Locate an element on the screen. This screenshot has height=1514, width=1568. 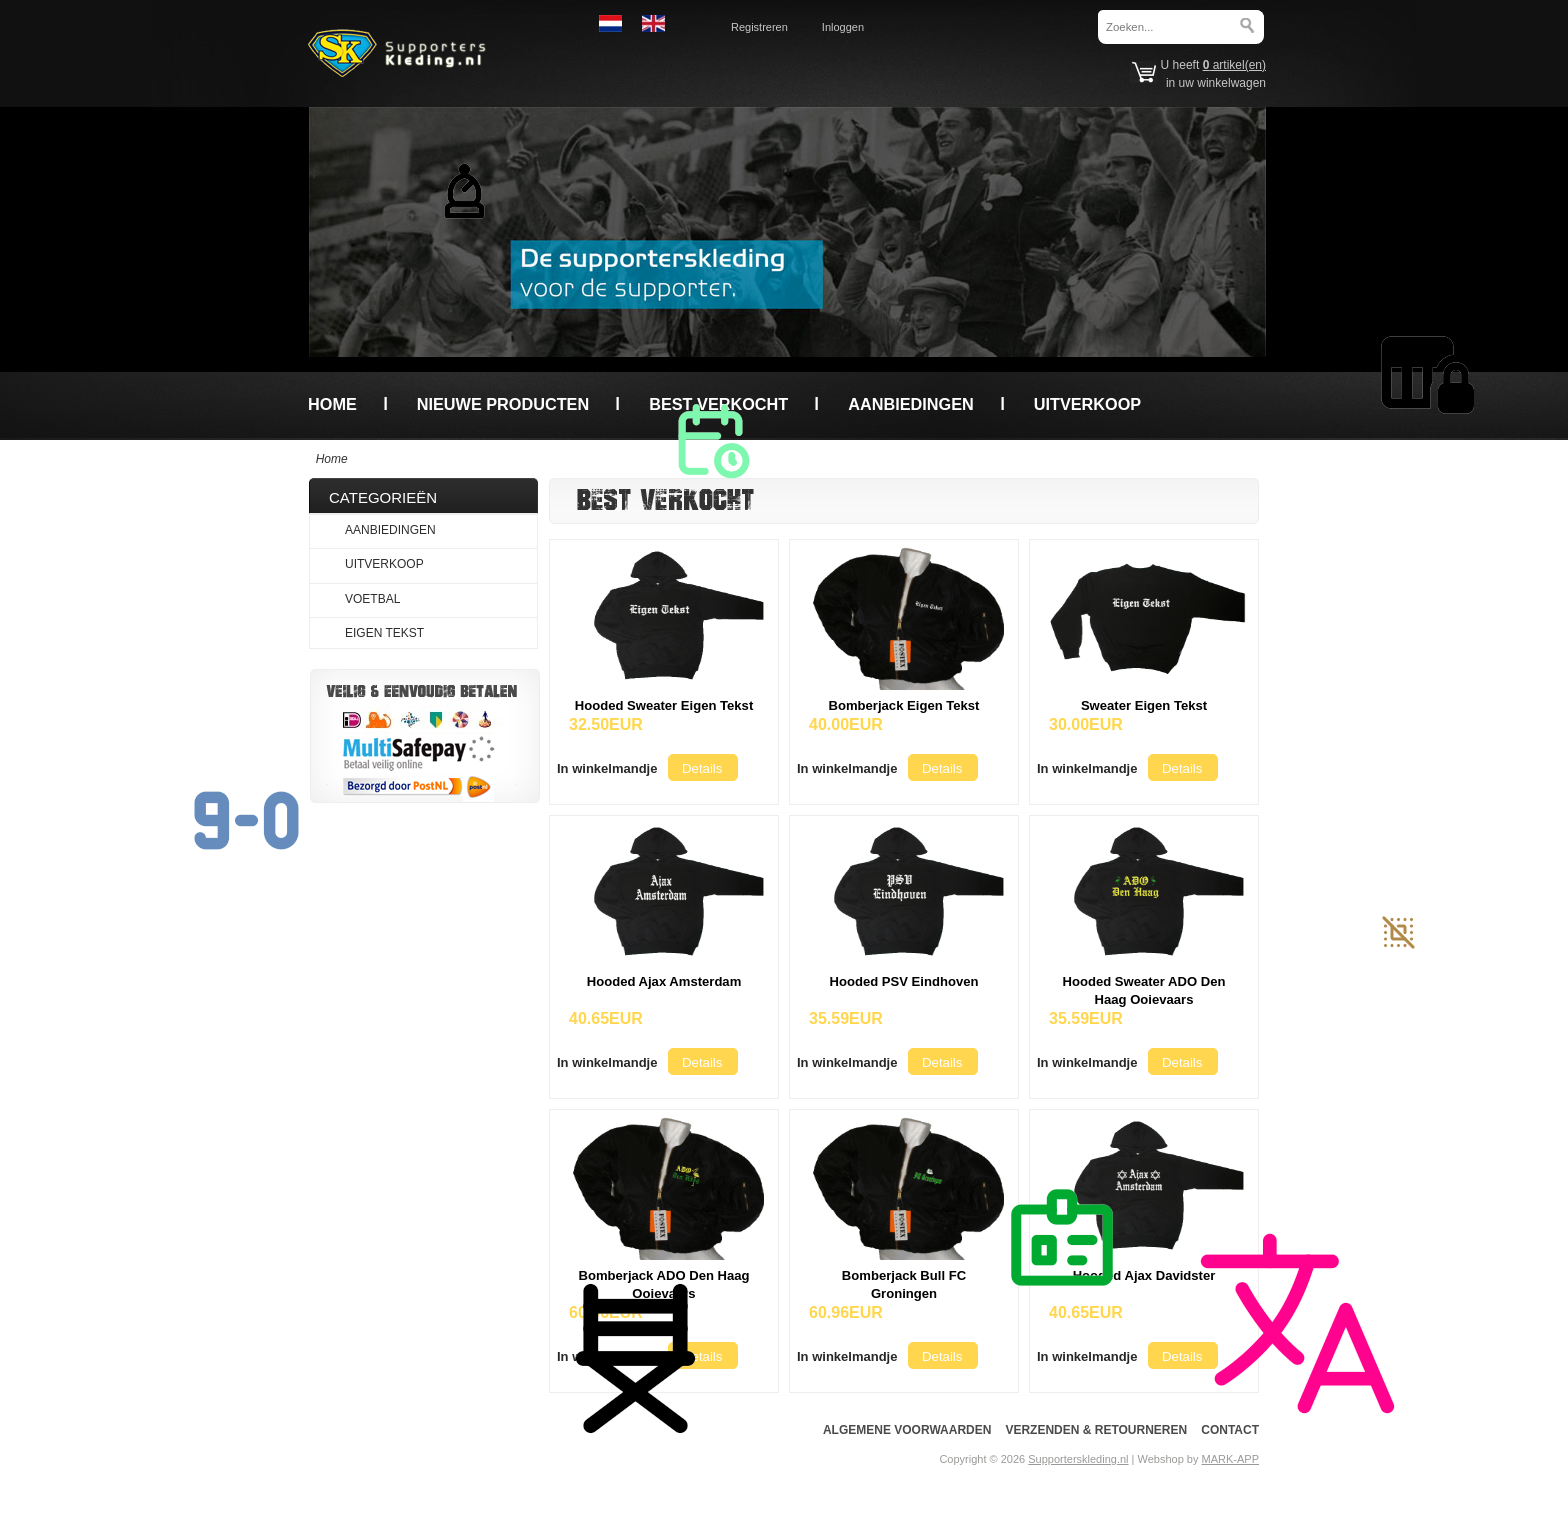
sort items in descending numerical order is located at coordinates (246, 820).